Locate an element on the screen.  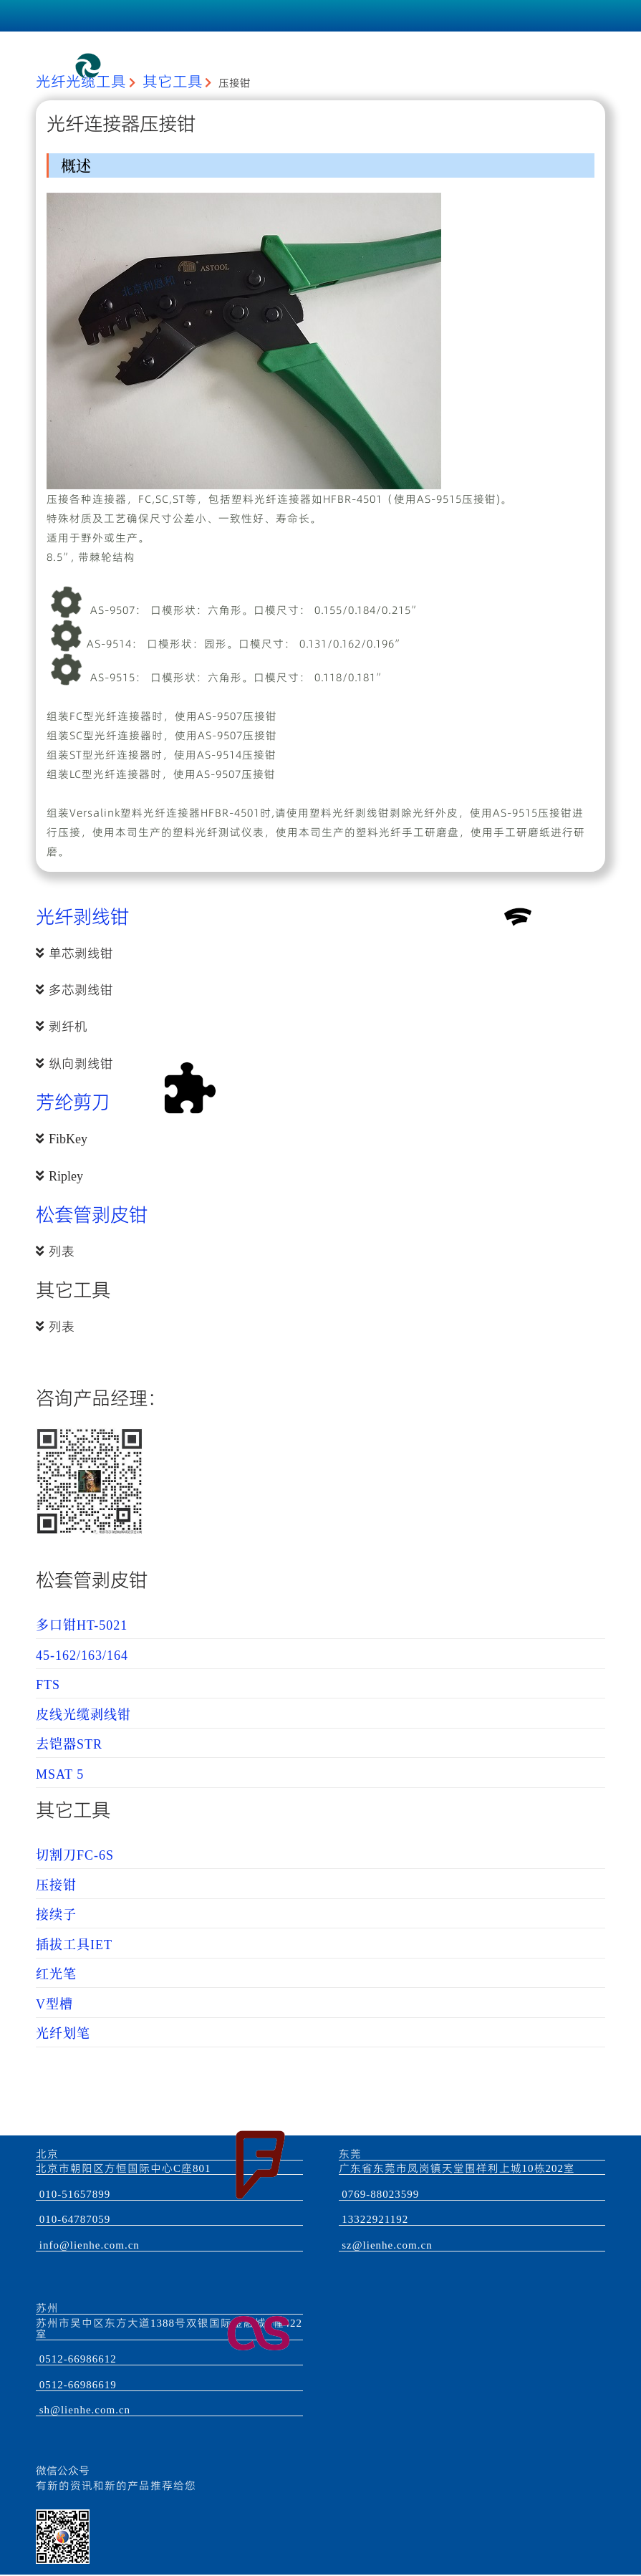
access plugins or extensions is located at coordinates (190, 1087).